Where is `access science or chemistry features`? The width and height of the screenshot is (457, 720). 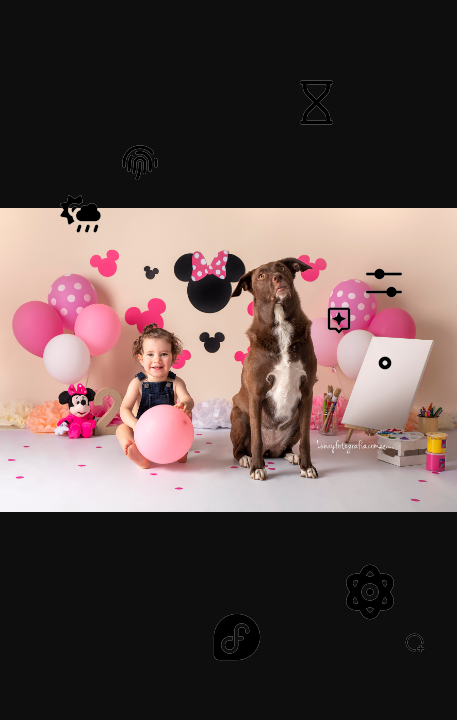
access science or chemistry features is located at coordinates (370, 592).